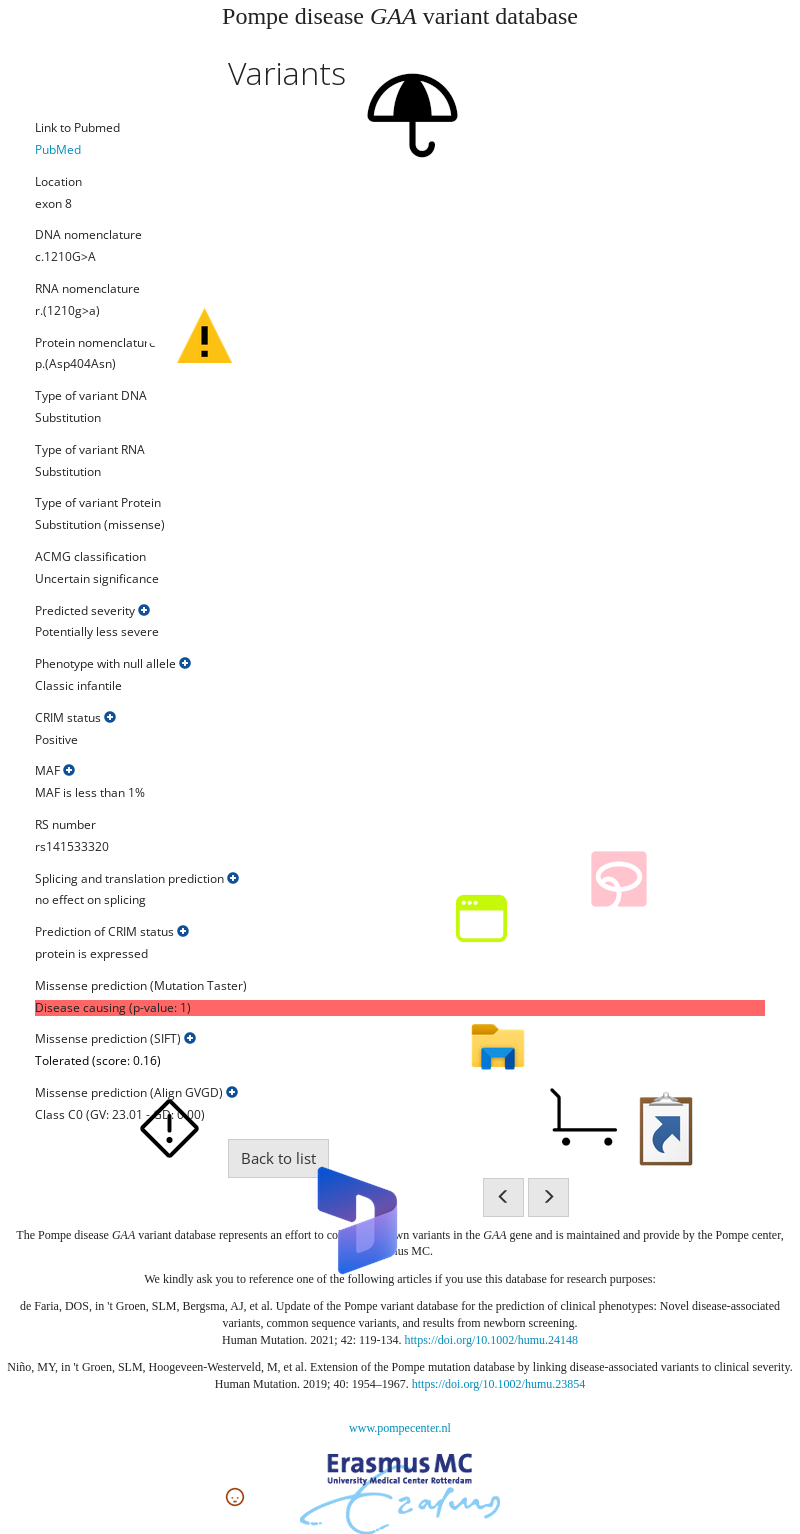 This screenshot has width=800, height=1534. Describe the element at coordinates (358, 1220) in the screenshot. I see `open Microsoft Dynamics app` at that location.